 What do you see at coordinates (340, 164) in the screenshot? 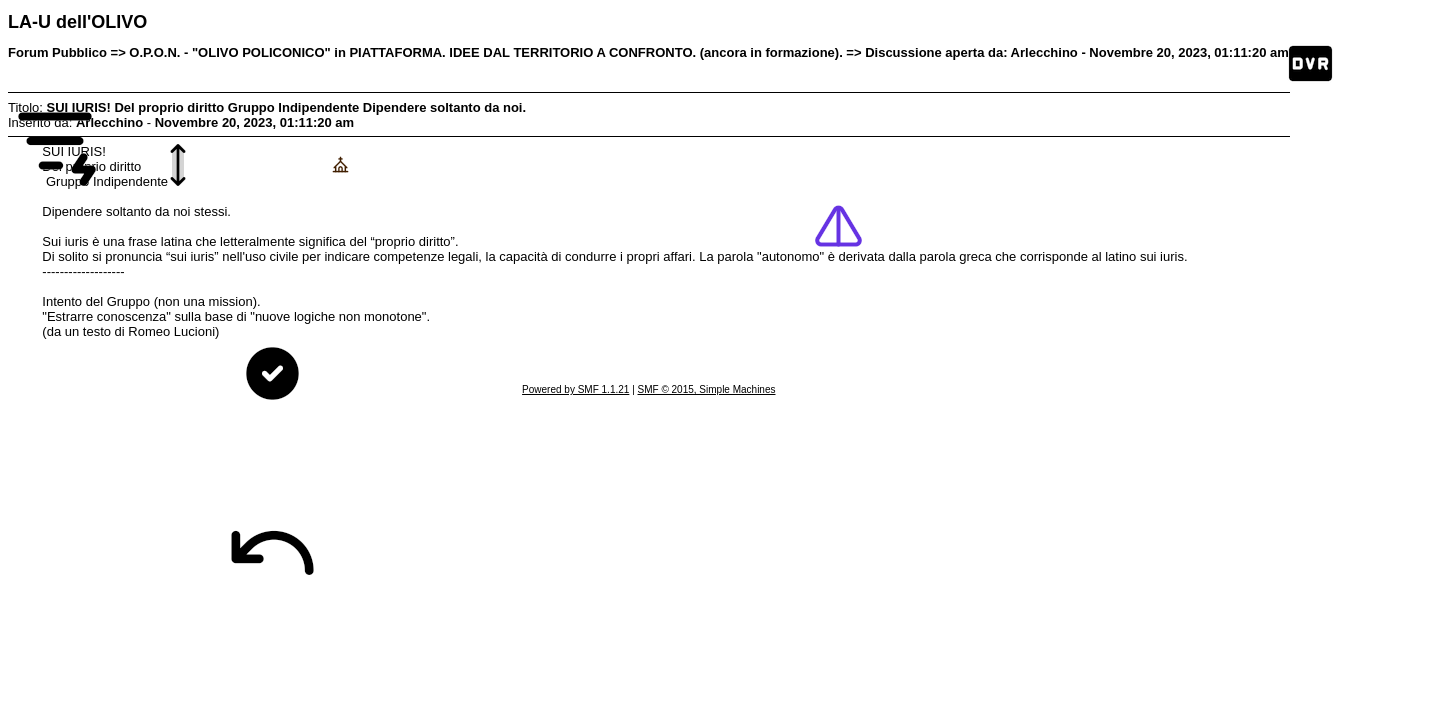
I see `view nearby churches or places of worship` at bounding box center [340, 164].